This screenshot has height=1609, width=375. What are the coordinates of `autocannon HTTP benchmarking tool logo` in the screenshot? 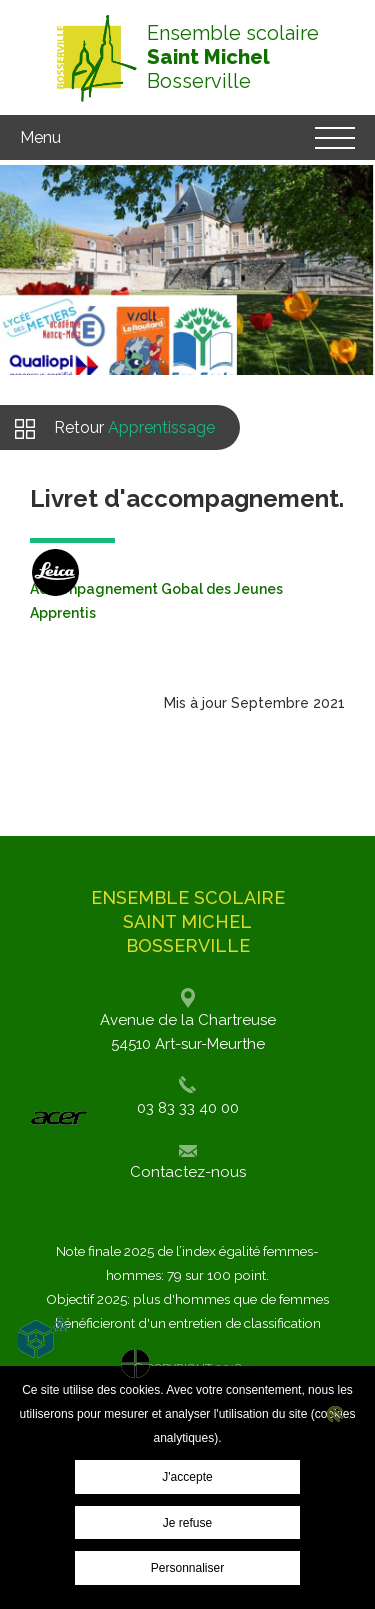 It's located at (335, 1414).